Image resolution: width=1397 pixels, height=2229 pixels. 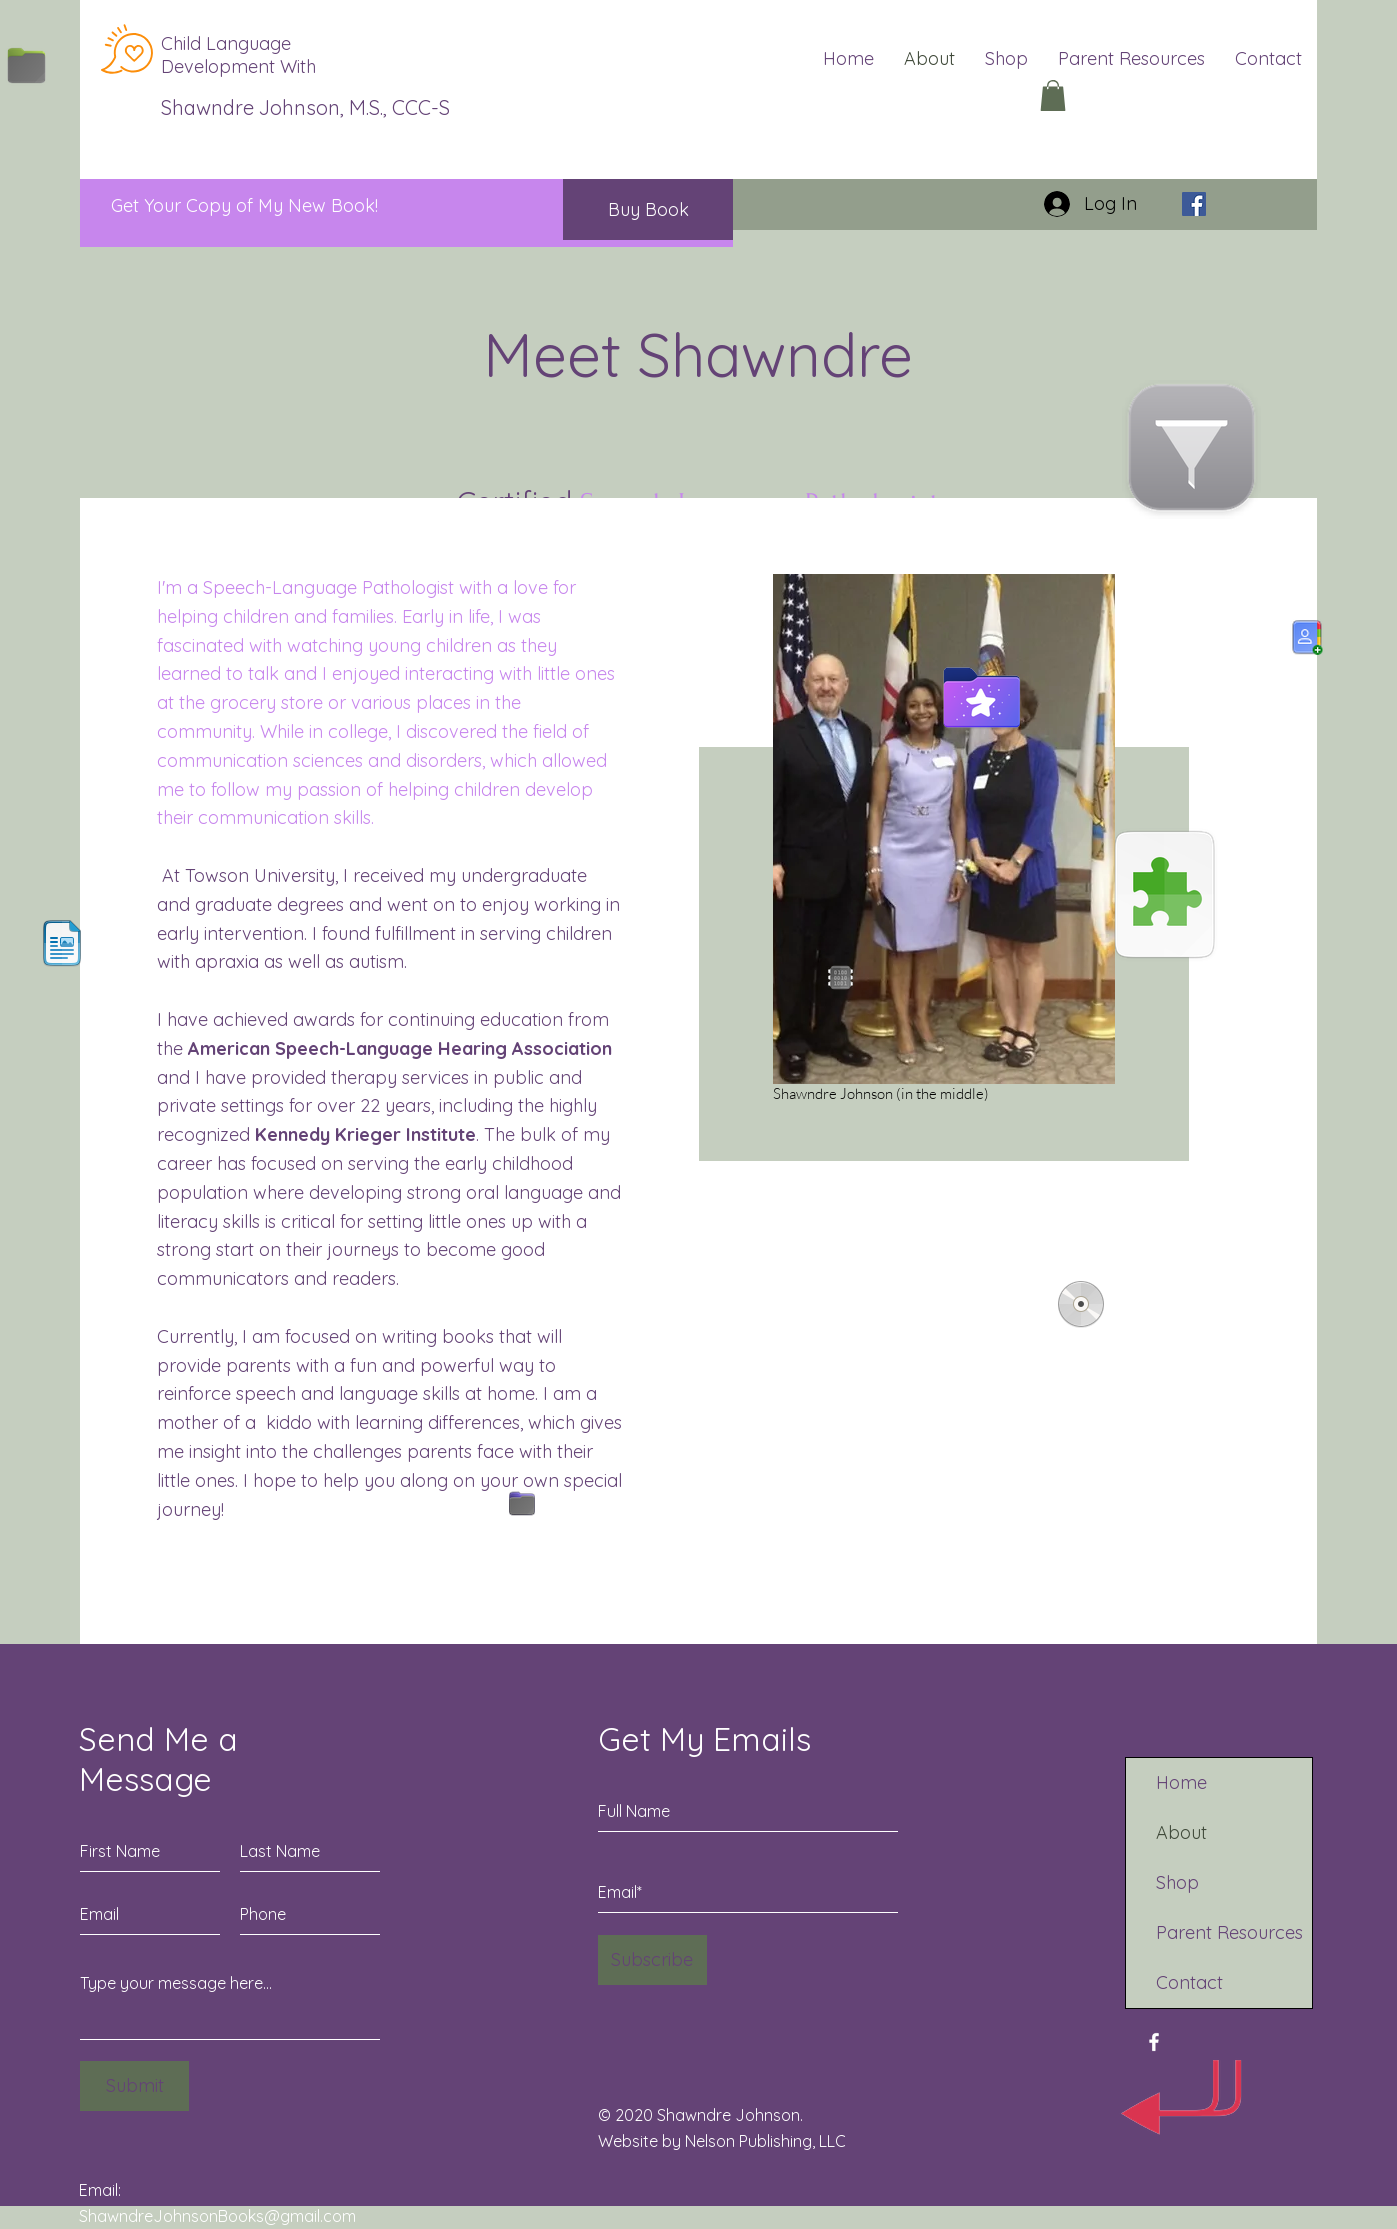 What do you see at coordinates (1164, 894) in the screenshot?
I see `an addon or extension file type` at bounding box center [1164, 894].